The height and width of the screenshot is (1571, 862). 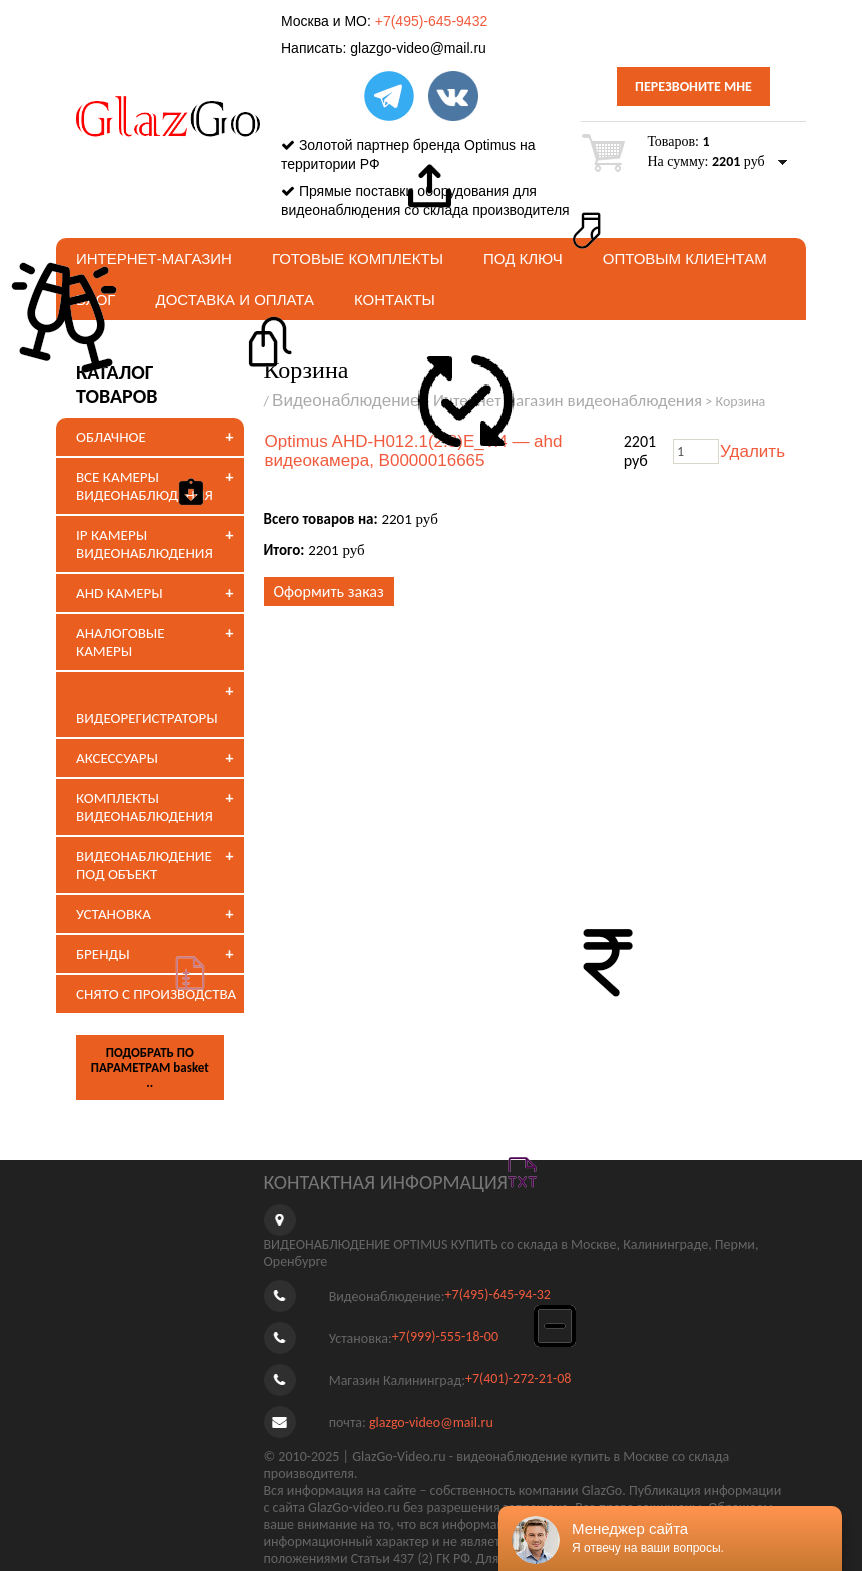 What do you see at coordinates (605, 961) in the screenshot?
I see `view price in Indian rupees` at bounding box center [605, 961].